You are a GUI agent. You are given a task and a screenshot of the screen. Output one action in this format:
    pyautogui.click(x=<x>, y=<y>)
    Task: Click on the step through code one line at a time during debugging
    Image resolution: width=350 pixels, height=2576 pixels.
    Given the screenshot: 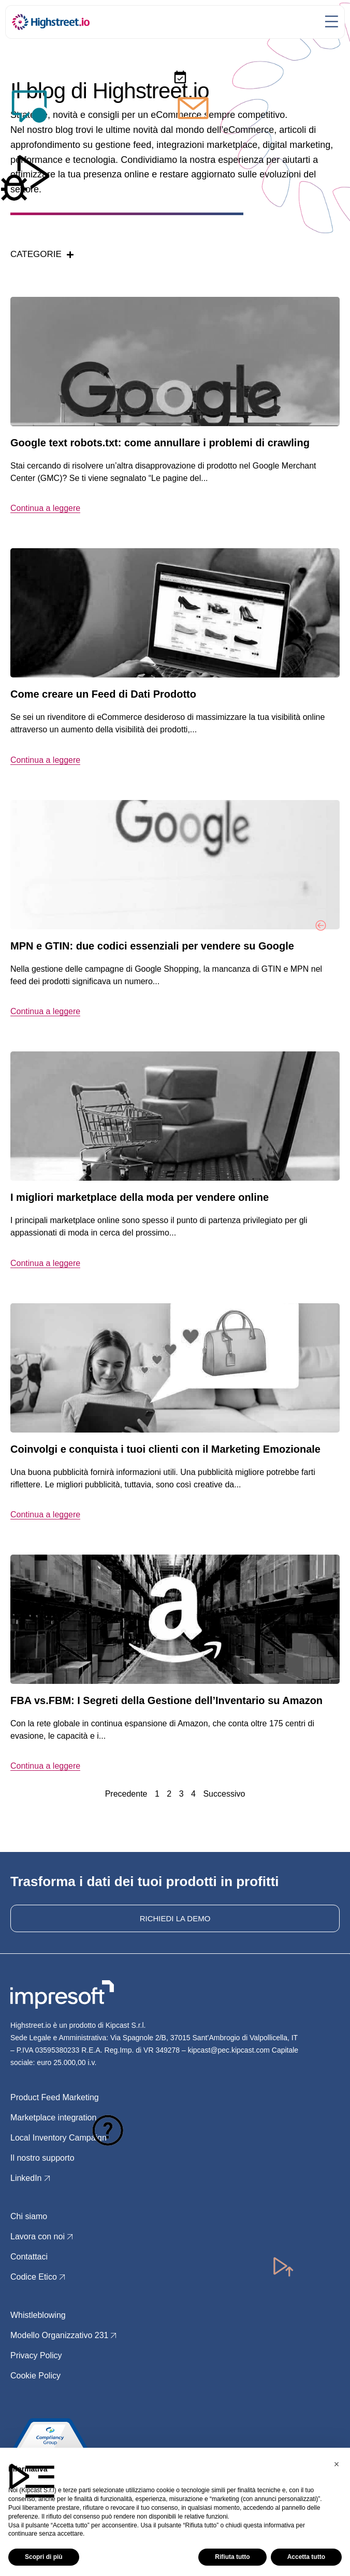 What is the action you would take?
    pyautogui.click(x=32, y=2481)
    